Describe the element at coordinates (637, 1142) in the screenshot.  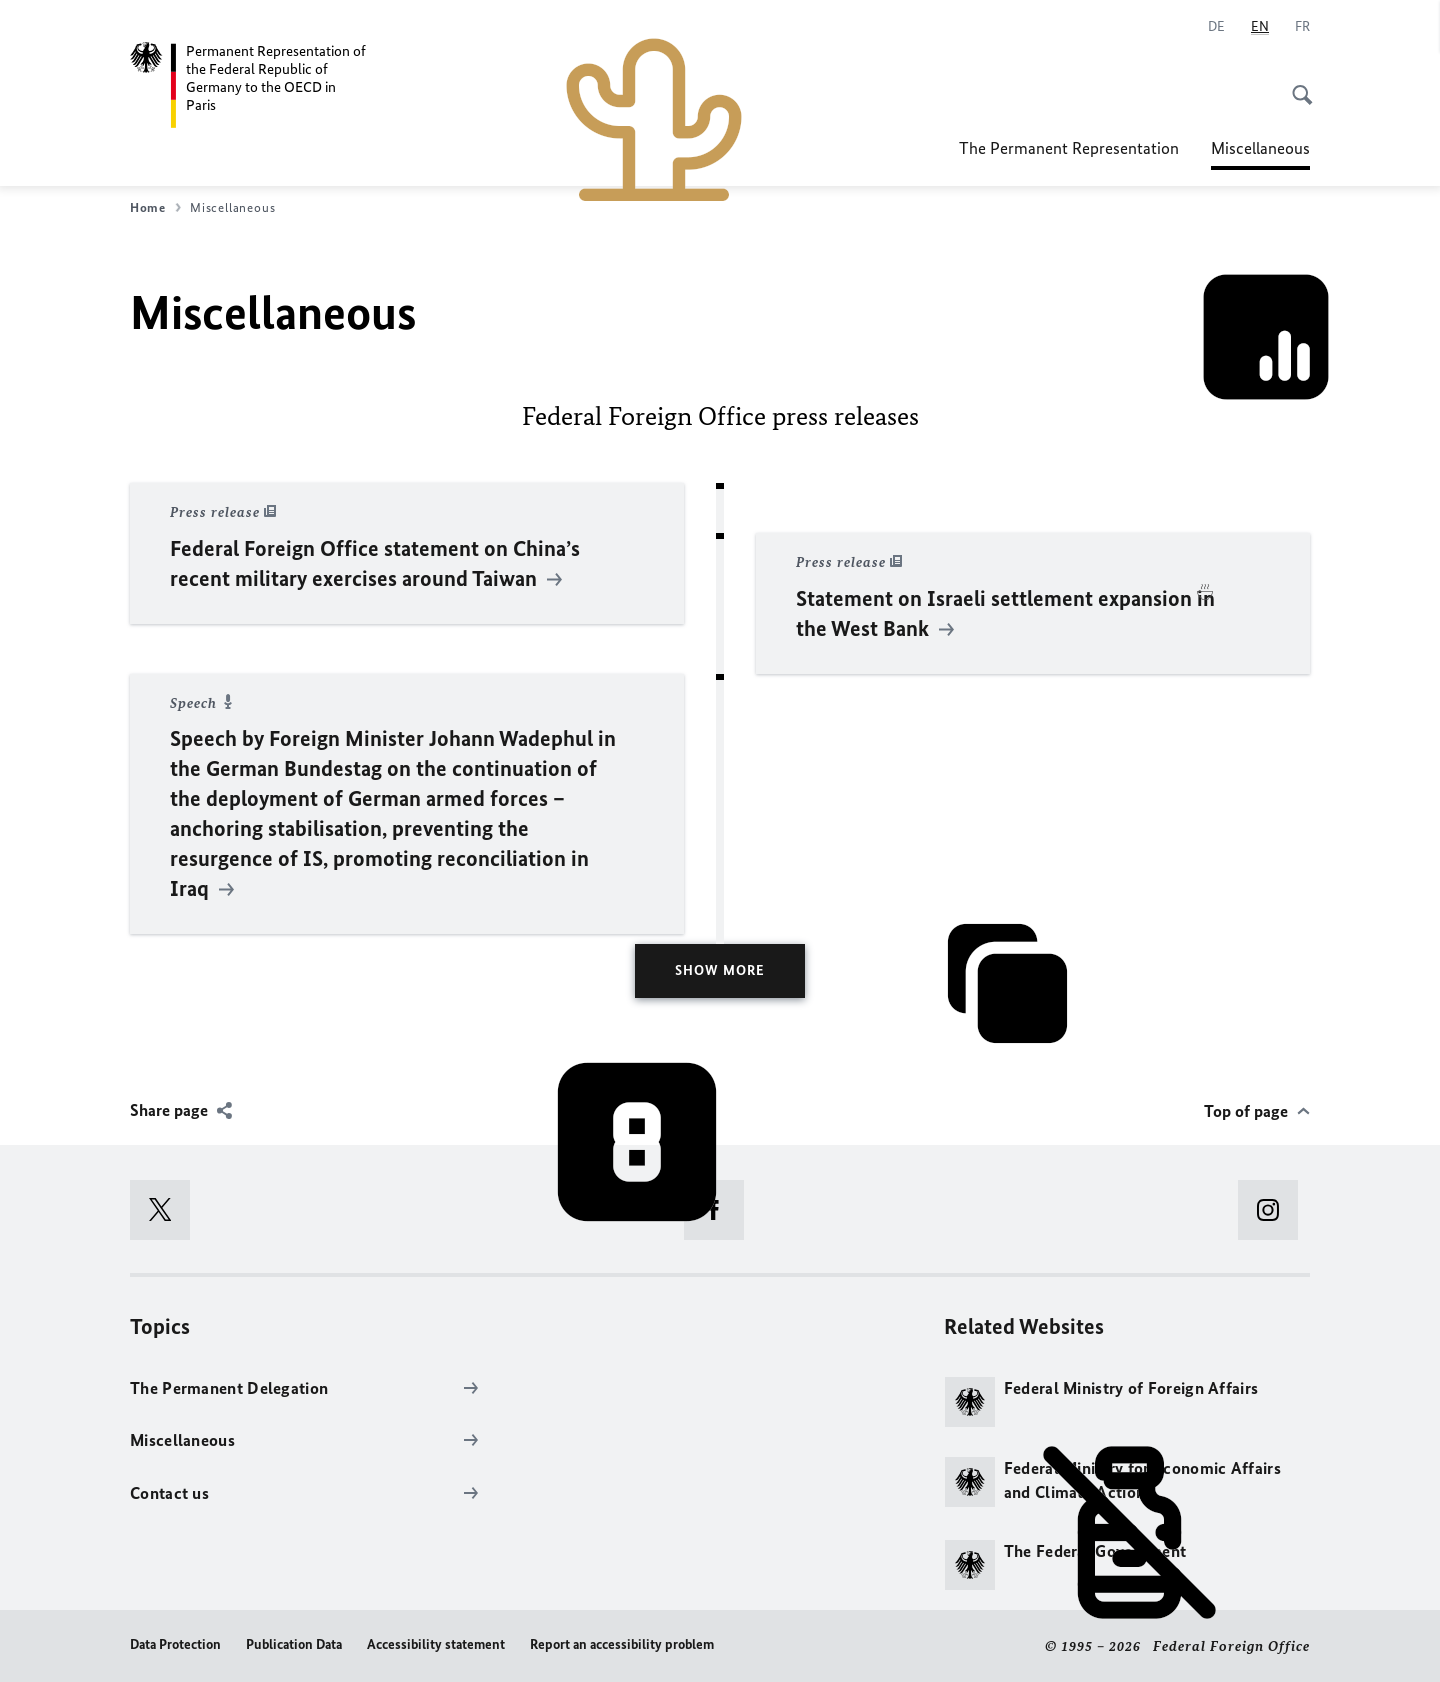
I see `select page 8 or step 8 in a sequence` at that location.